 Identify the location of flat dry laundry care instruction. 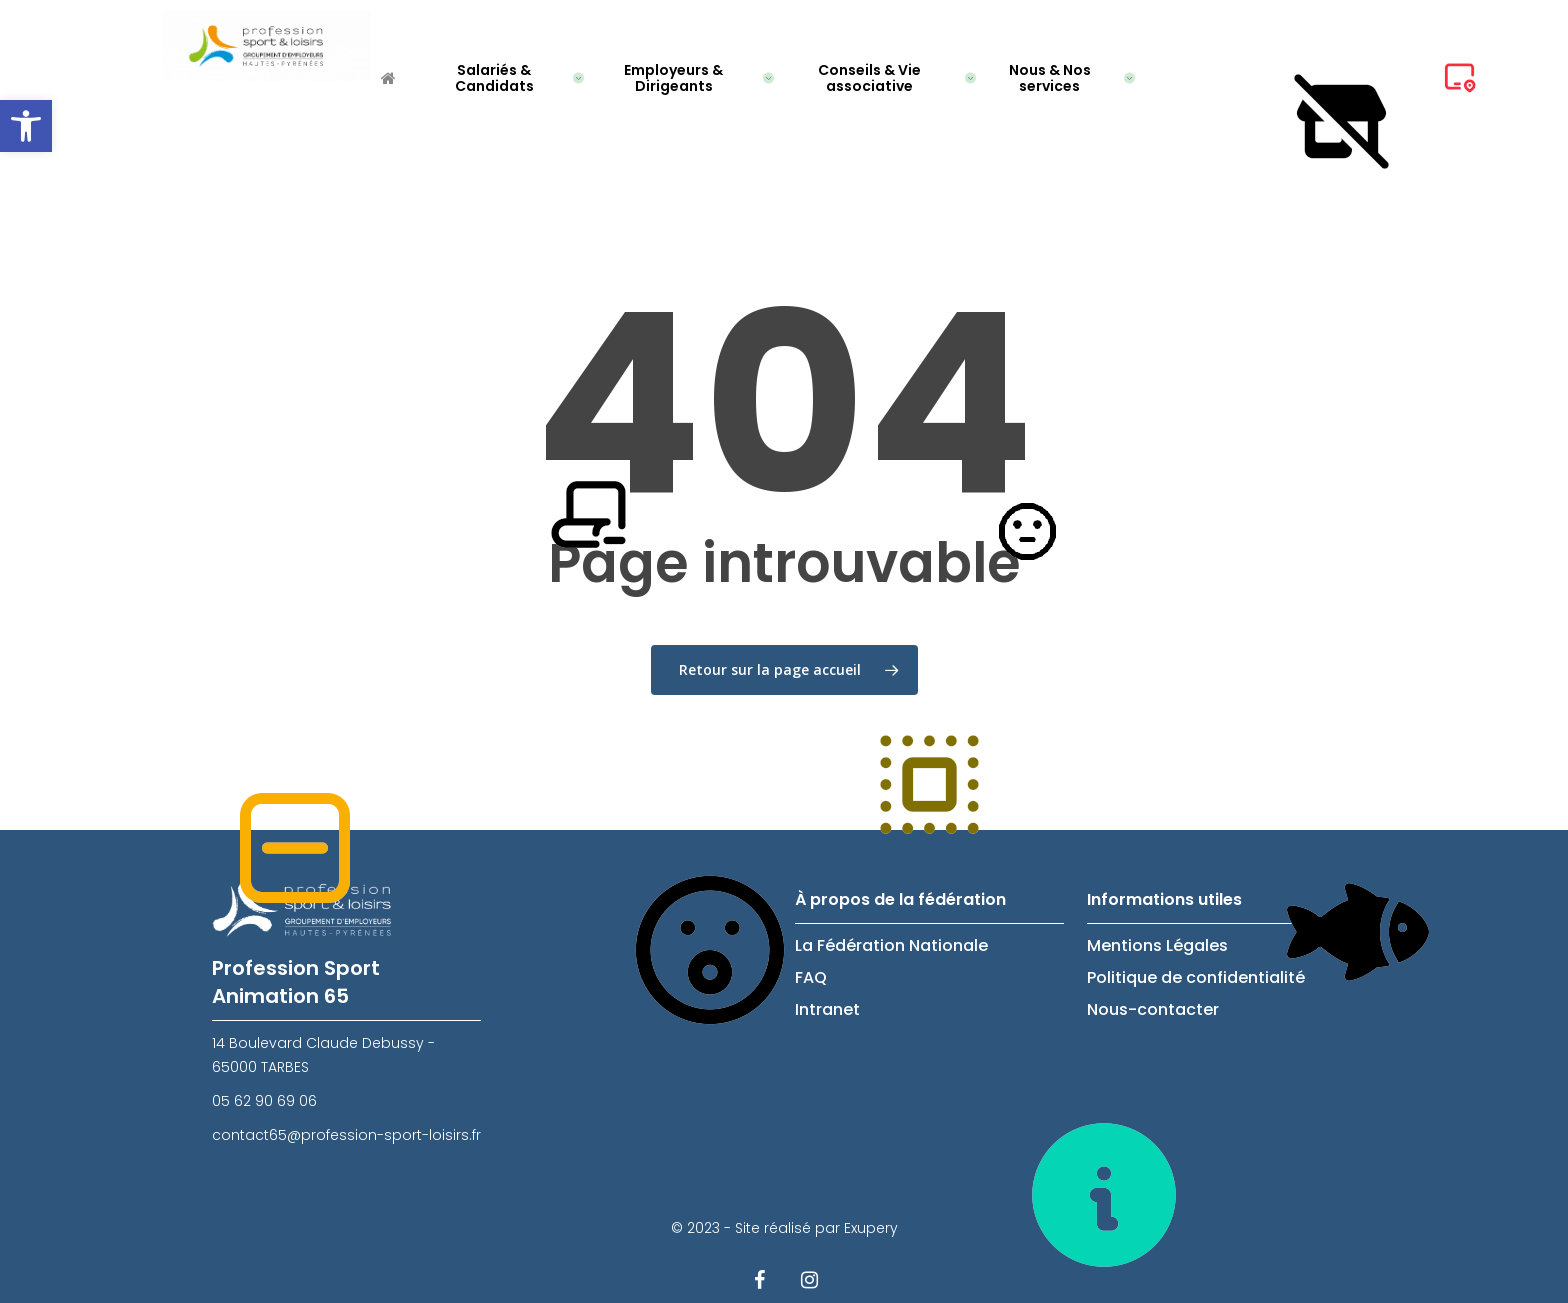
(295, 848).